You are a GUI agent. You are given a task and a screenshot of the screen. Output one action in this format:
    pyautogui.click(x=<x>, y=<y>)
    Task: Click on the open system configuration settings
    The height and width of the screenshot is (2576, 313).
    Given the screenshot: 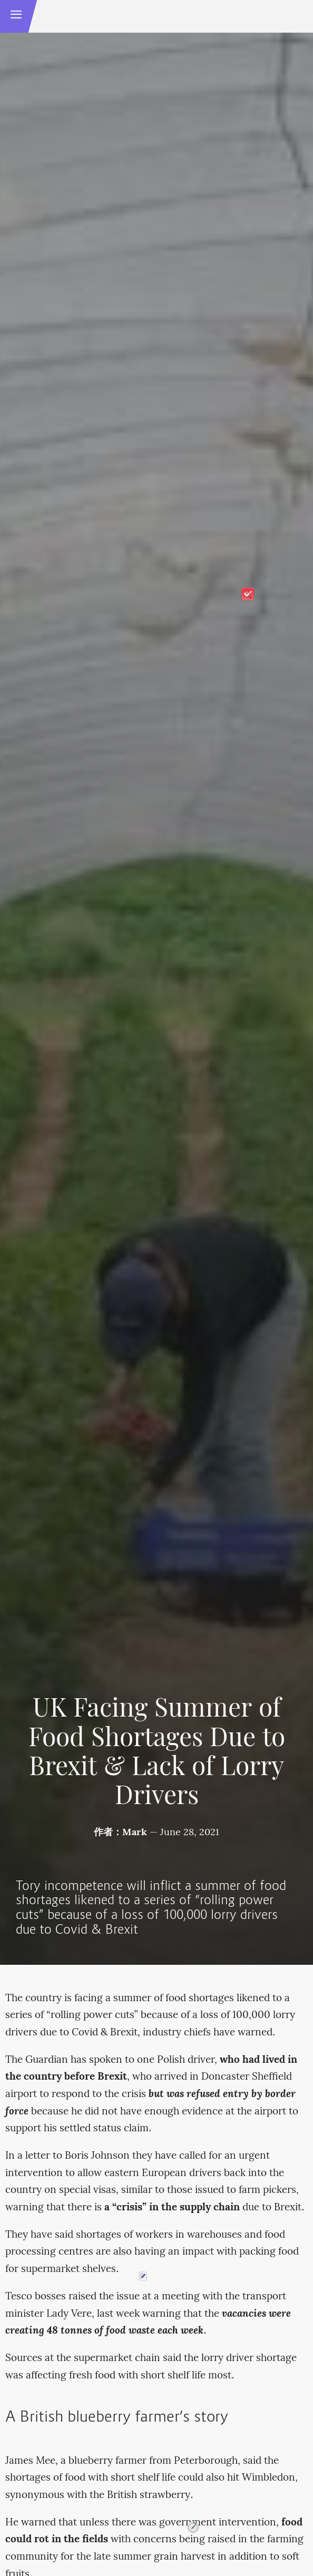 What is the action you would take?
    pyautogui.click(x=248, y=594)
    